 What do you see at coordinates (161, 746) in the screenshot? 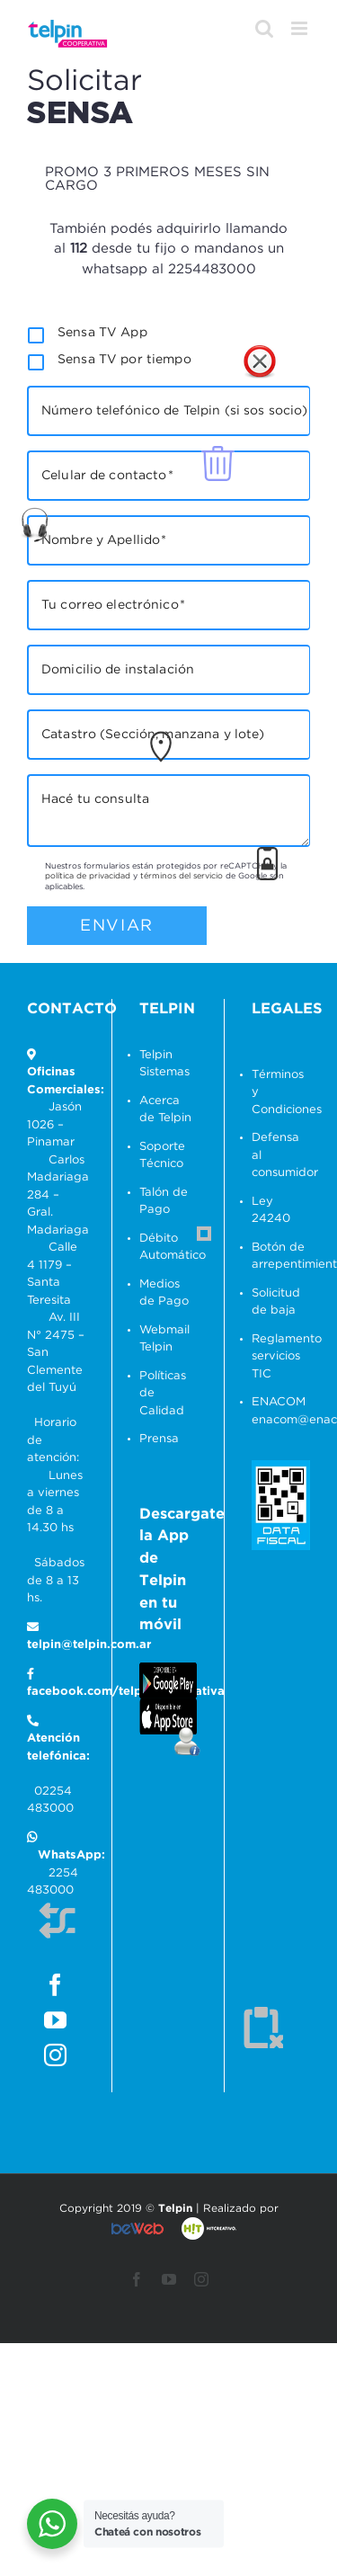
I see `access location settings` at bounding box center [161, 746].